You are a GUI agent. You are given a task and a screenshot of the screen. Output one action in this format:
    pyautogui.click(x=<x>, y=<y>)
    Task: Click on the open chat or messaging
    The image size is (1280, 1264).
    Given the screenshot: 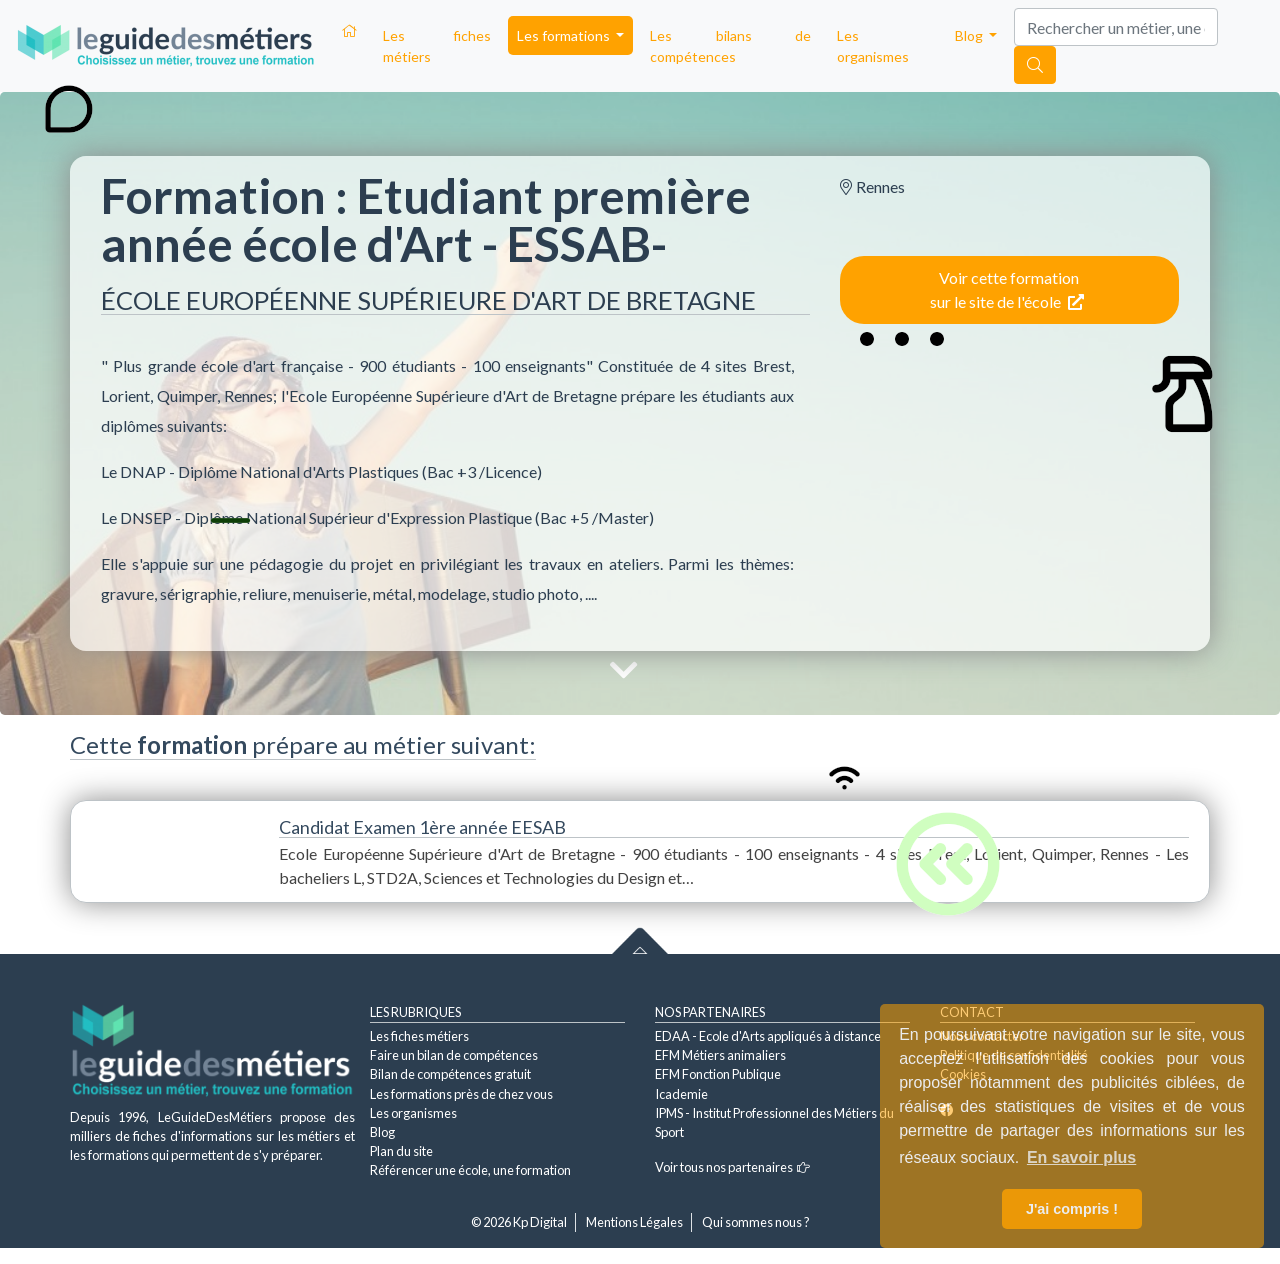 What is the action you would take?
    pyautogui.click(x=68, y=110)
    